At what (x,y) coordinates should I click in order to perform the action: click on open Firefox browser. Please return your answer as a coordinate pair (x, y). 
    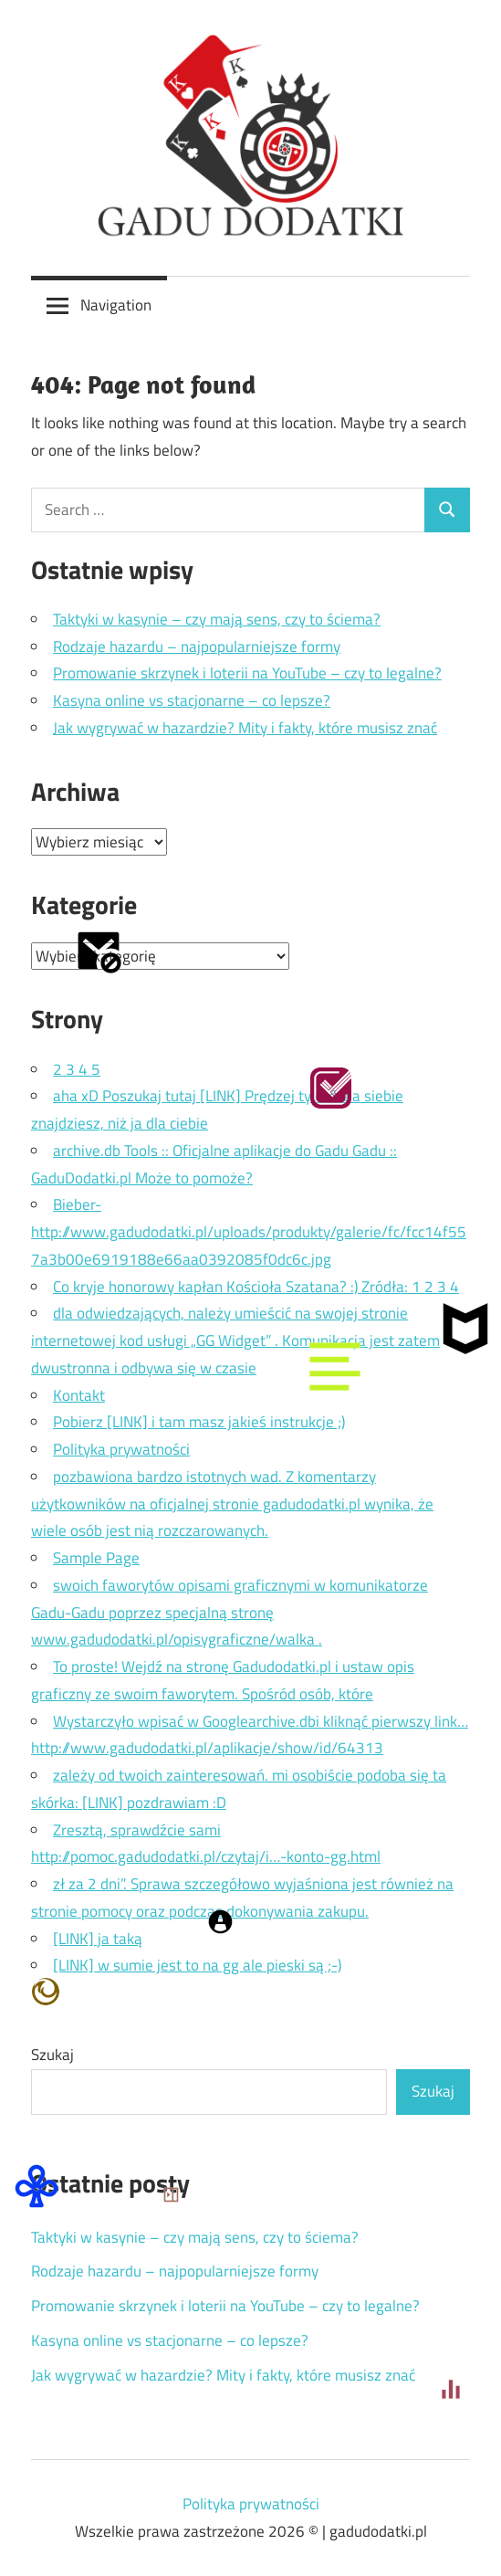
    Looking at the image, I should click on (46, 1992).